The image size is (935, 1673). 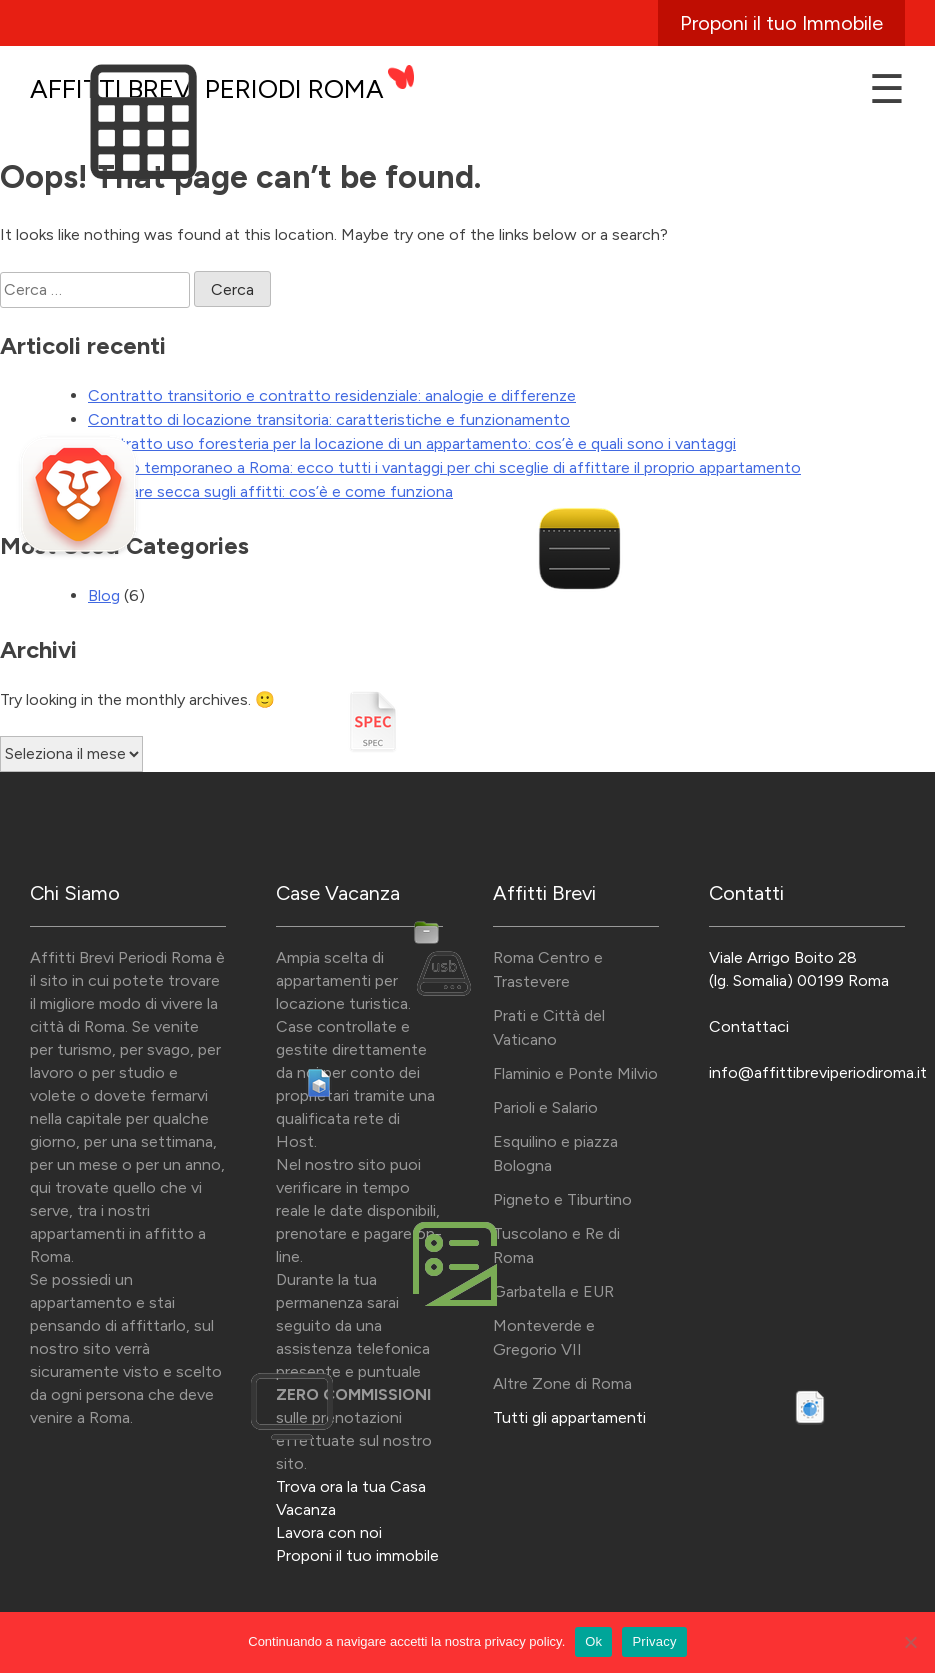 What do you see at coordinates (319, 1083) in the screenshot?
I see `flatpak application reference file` at bounding box center [319, 1083].